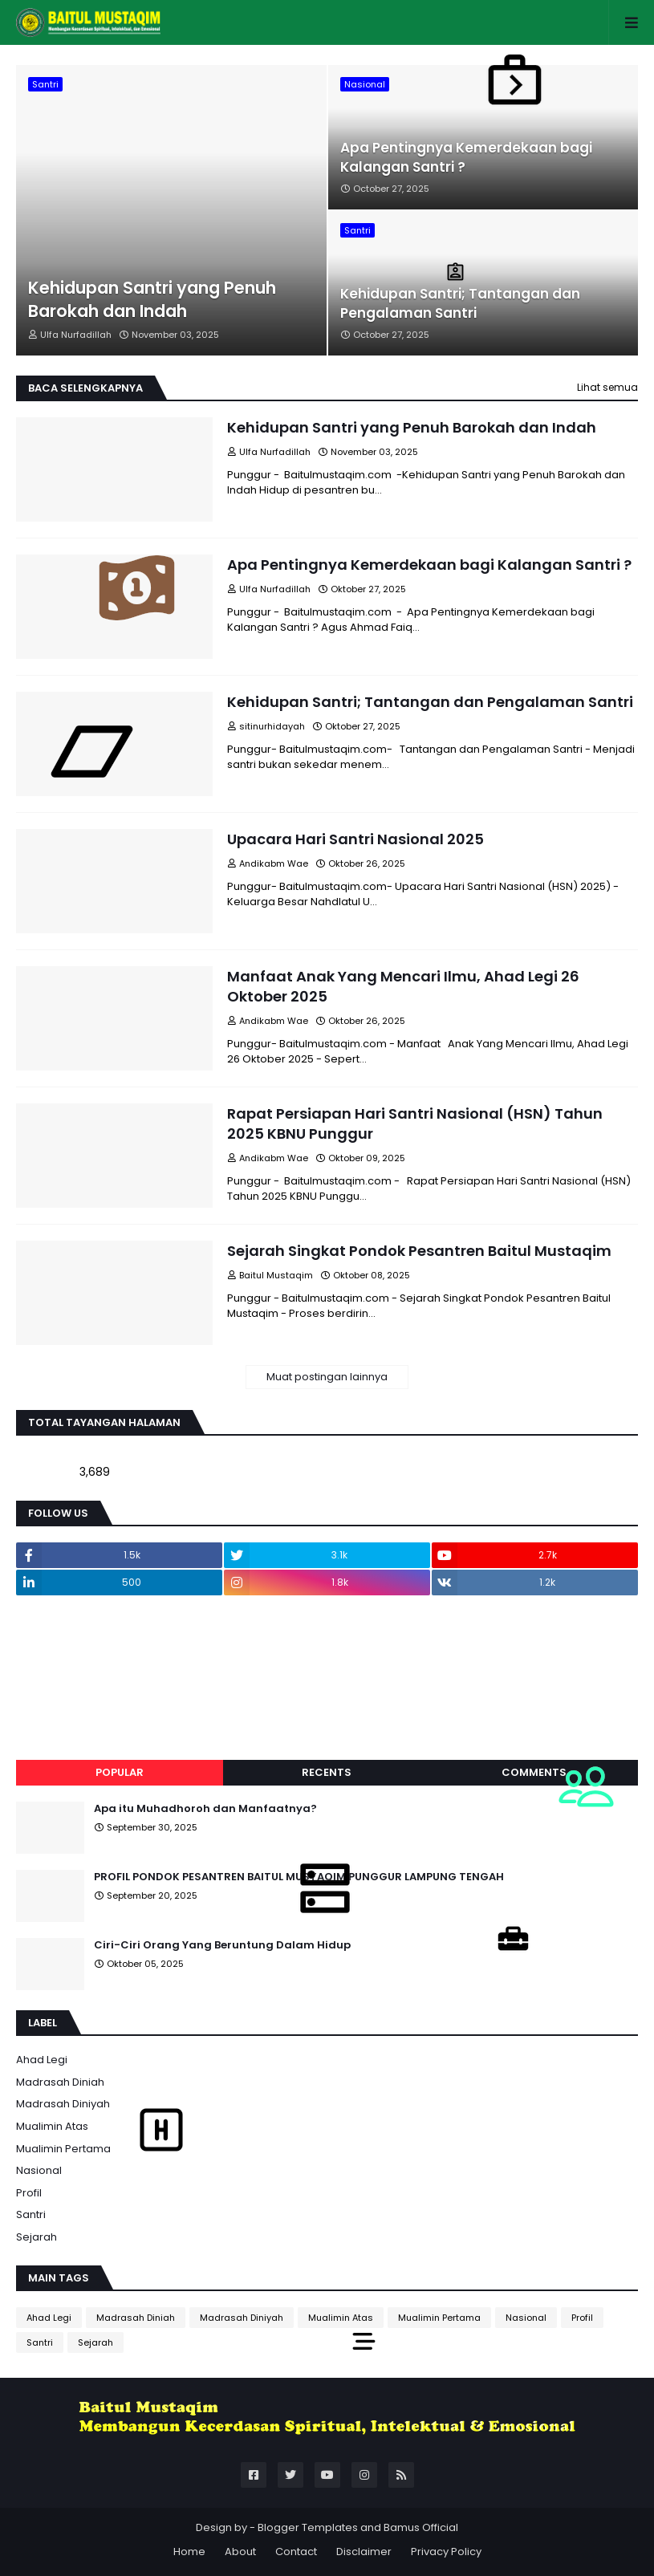 This screenshot has width=654, height=2576. Describe the element at coordinates (513, 1938) in the screenshot. I see `access home repair services` at that location.